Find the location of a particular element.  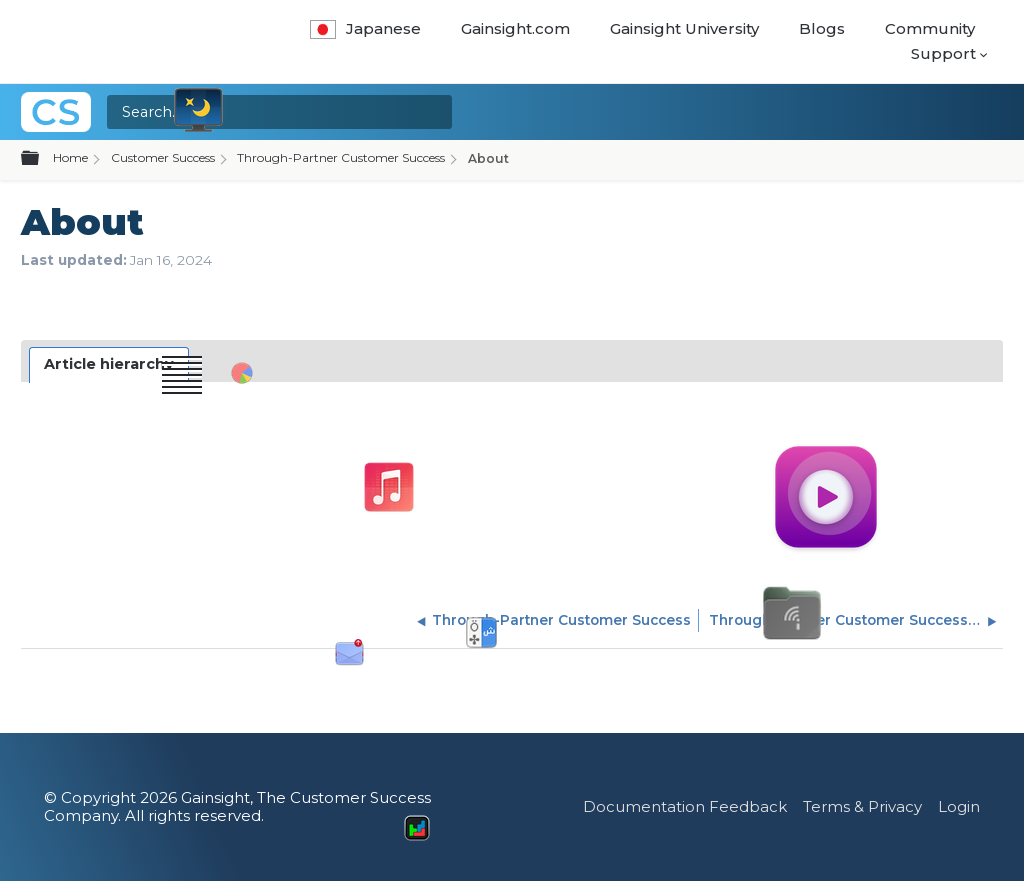

launch petris puzzle game is located at coordinates (417, 828).